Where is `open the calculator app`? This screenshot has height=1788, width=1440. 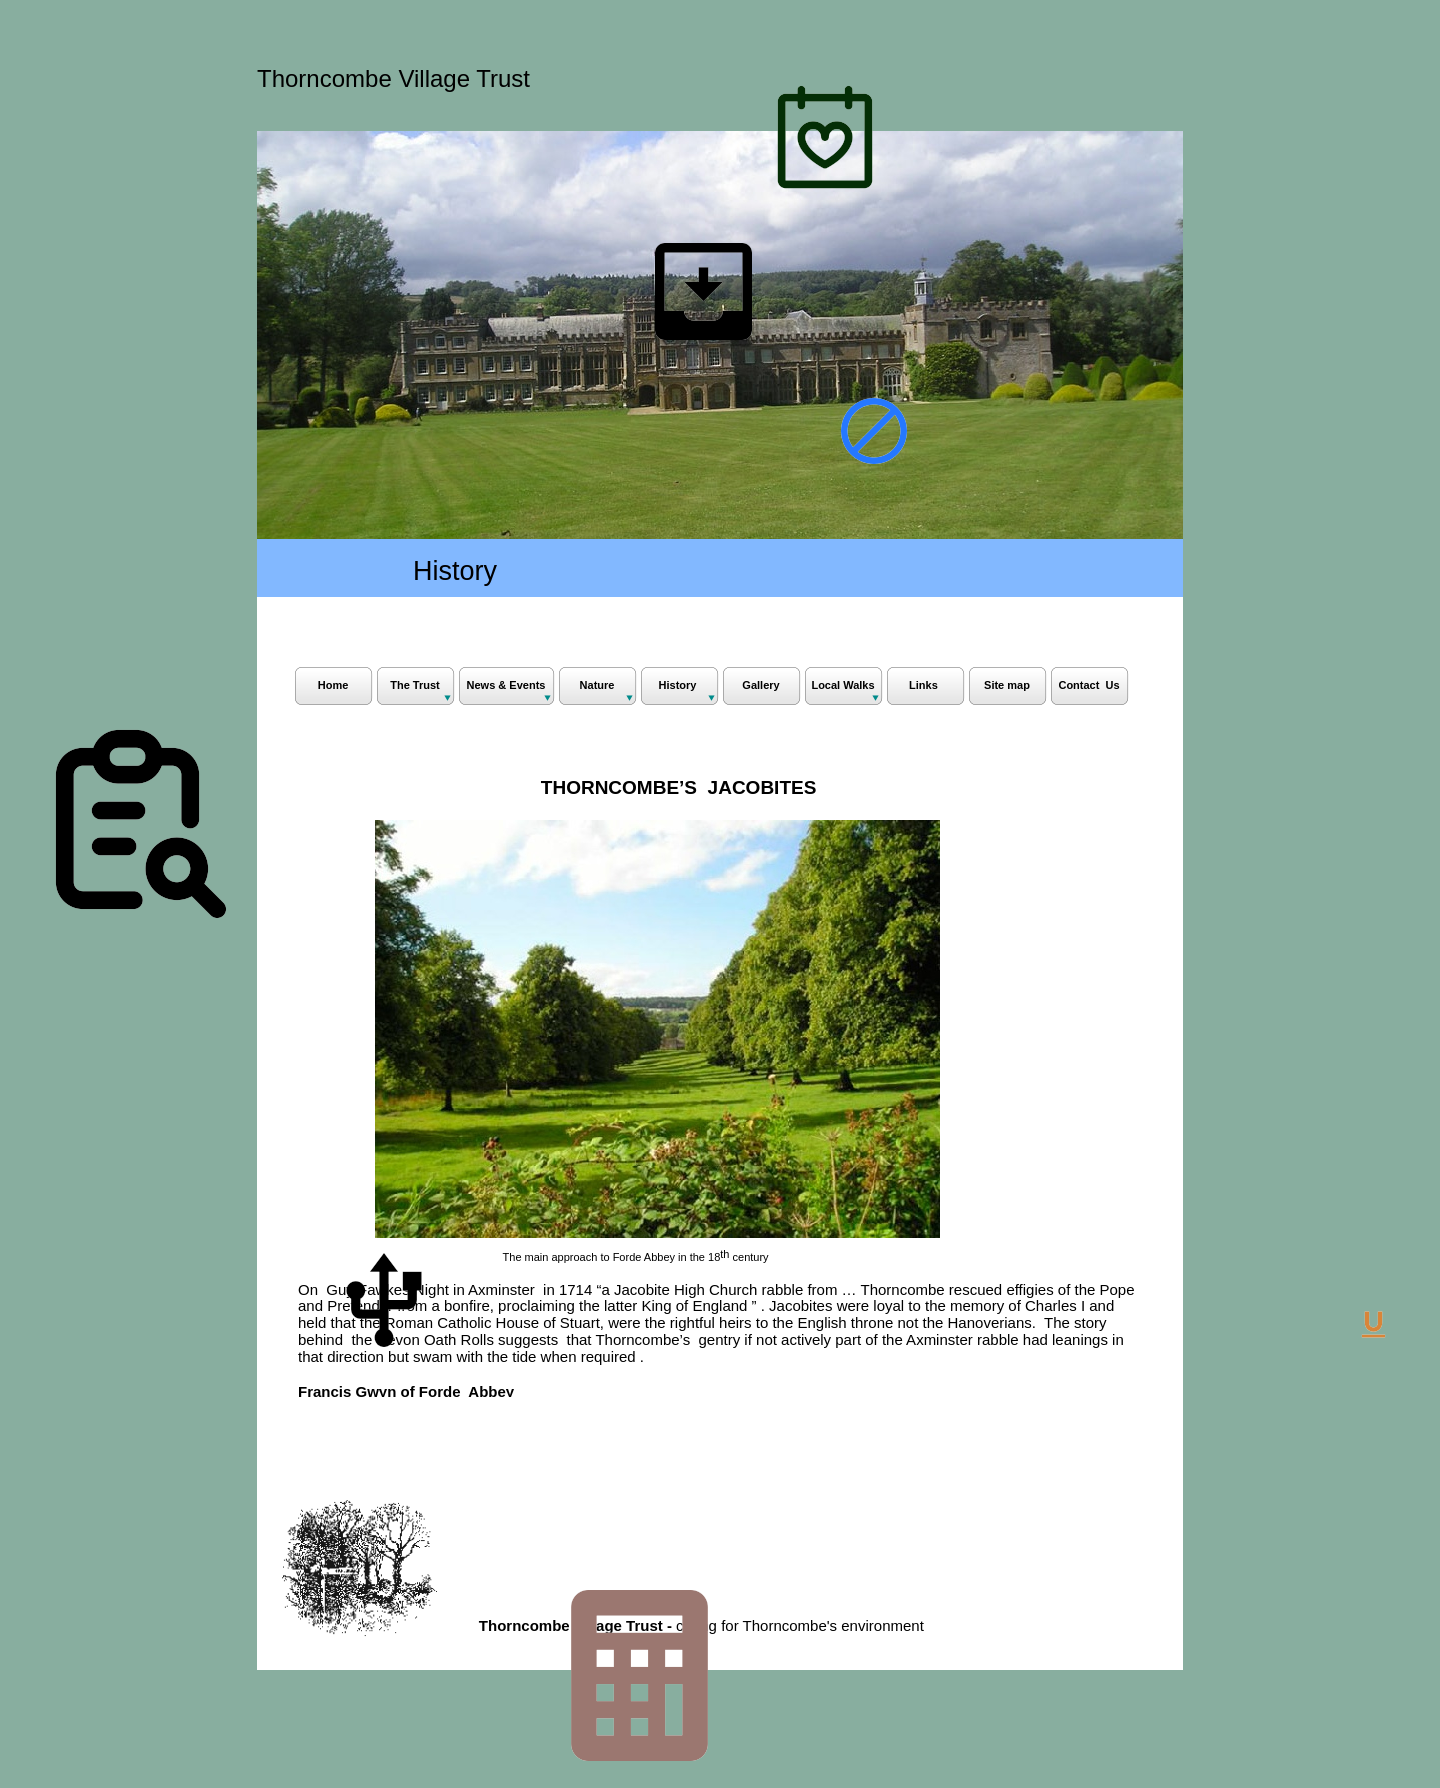
open the calculator app is located at coordinates (639, 1675).